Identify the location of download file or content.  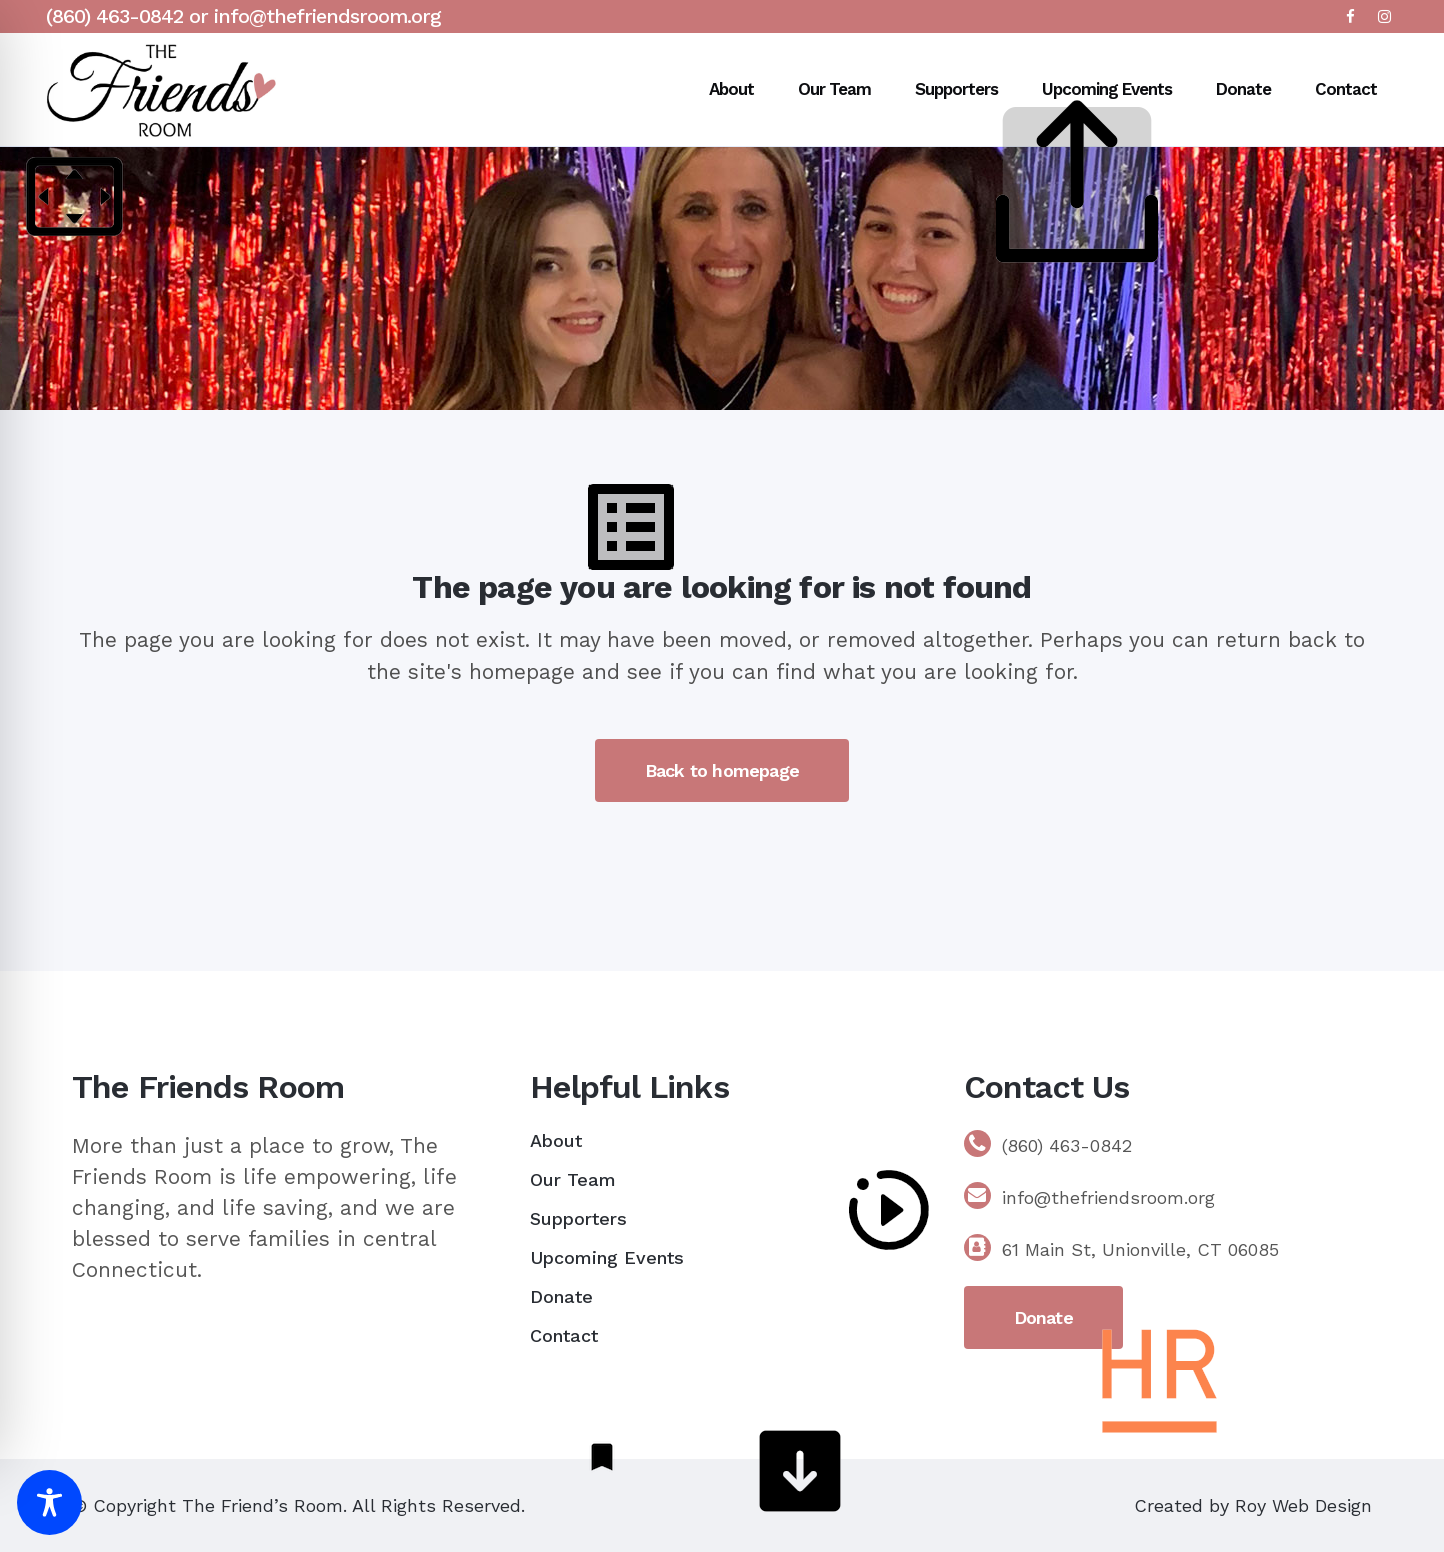
(800, 1471).